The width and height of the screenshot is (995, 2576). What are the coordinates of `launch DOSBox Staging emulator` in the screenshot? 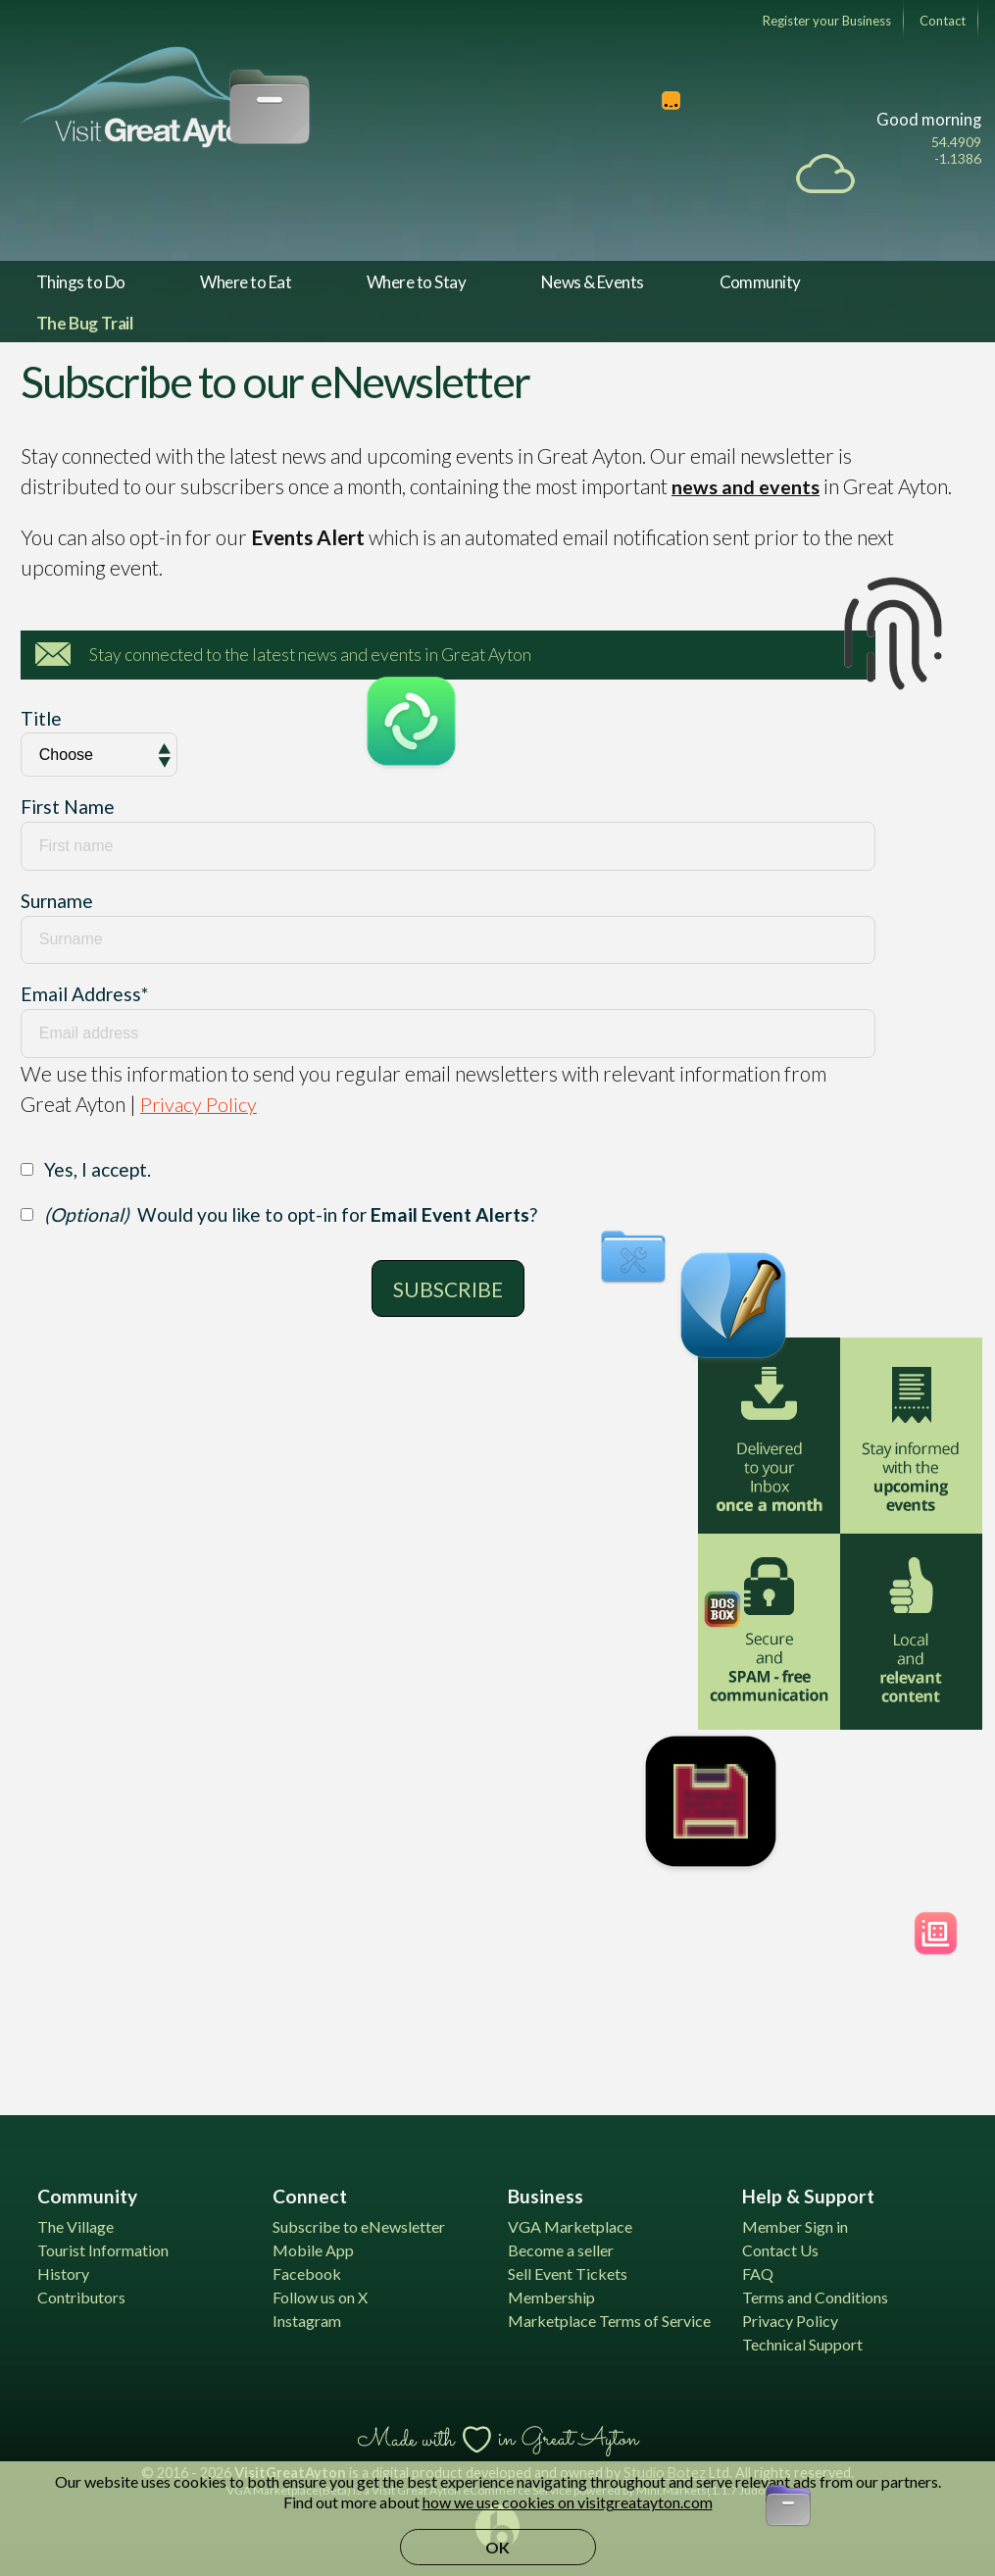 It's located at (722, 1609).